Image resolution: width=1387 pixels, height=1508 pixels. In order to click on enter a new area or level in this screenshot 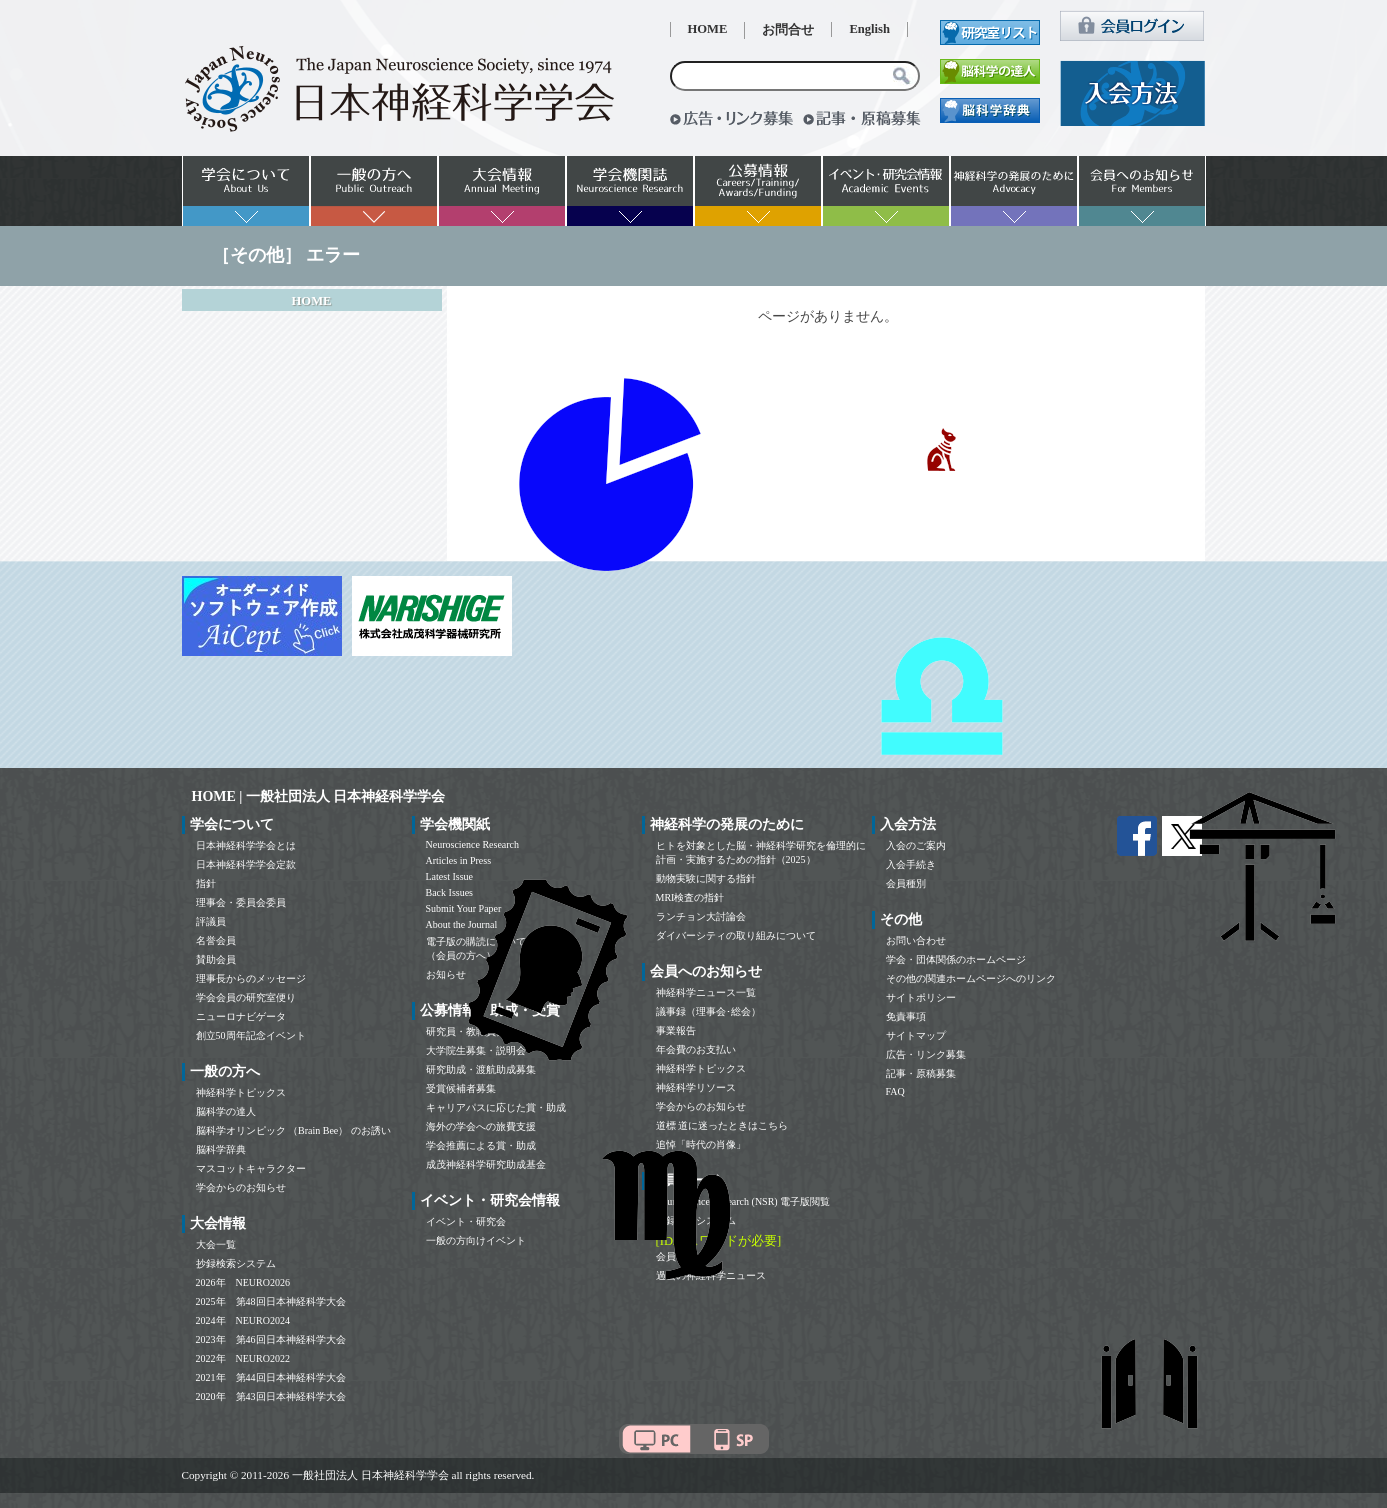, I will do `click(1149, 1380)`.